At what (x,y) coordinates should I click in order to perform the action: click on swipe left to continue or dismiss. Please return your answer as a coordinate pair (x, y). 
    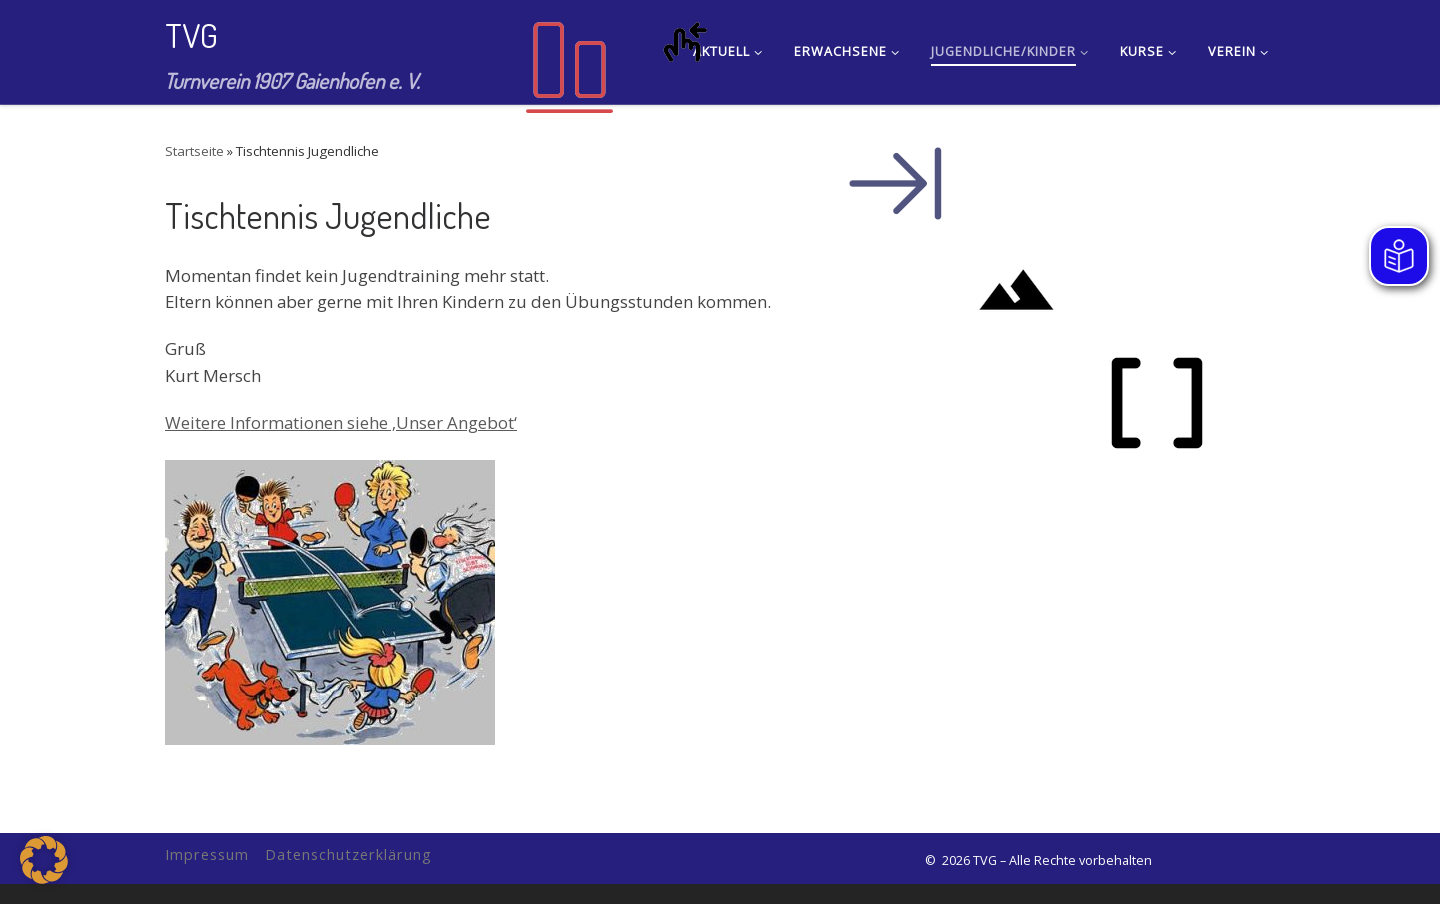
    Looking at the image, I should click on (683, 43).